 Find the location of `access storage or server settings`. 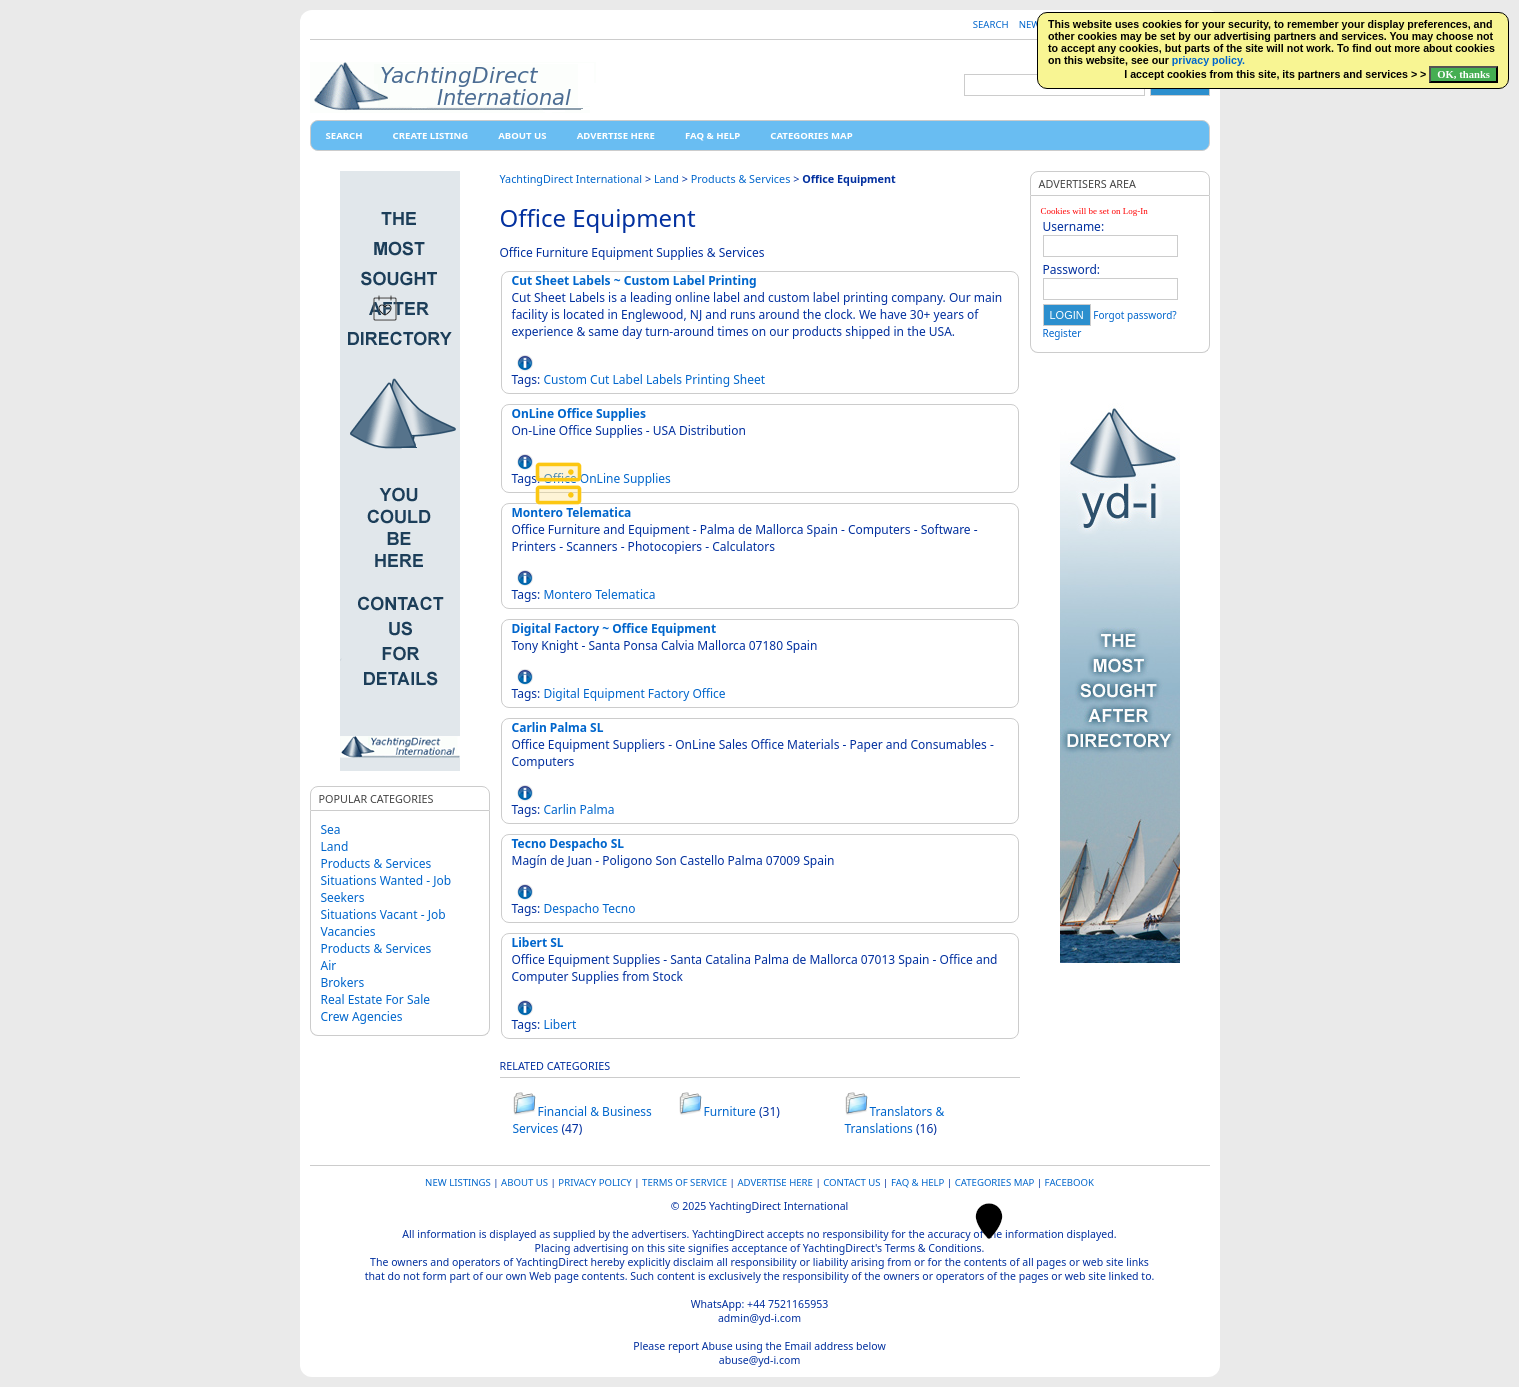

access storage or server settings is located at coordinates (558, 483).